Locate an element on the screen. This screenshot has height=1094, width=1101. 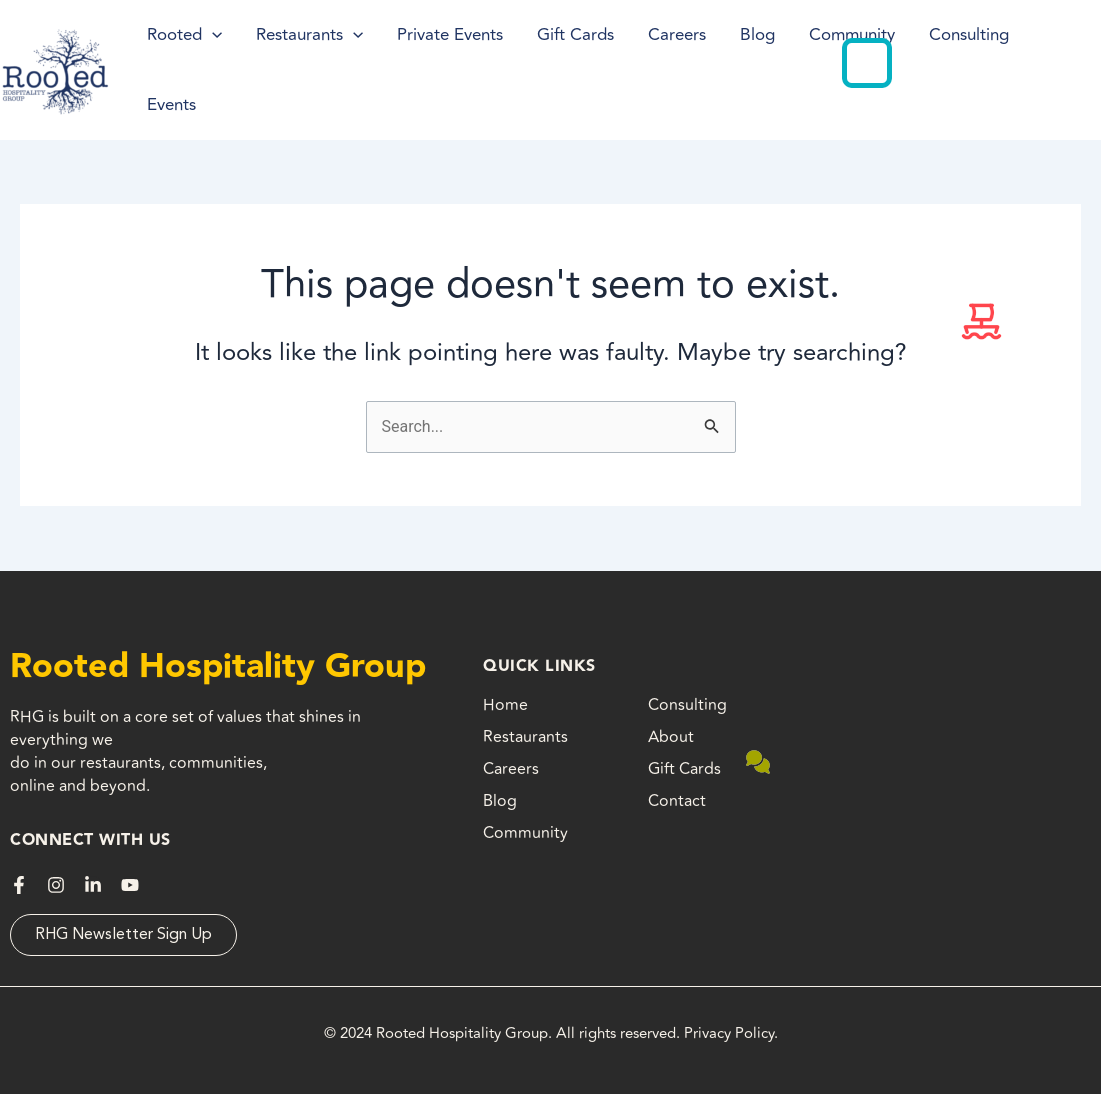
open chat or messaging is located at coordinates (758, 762).